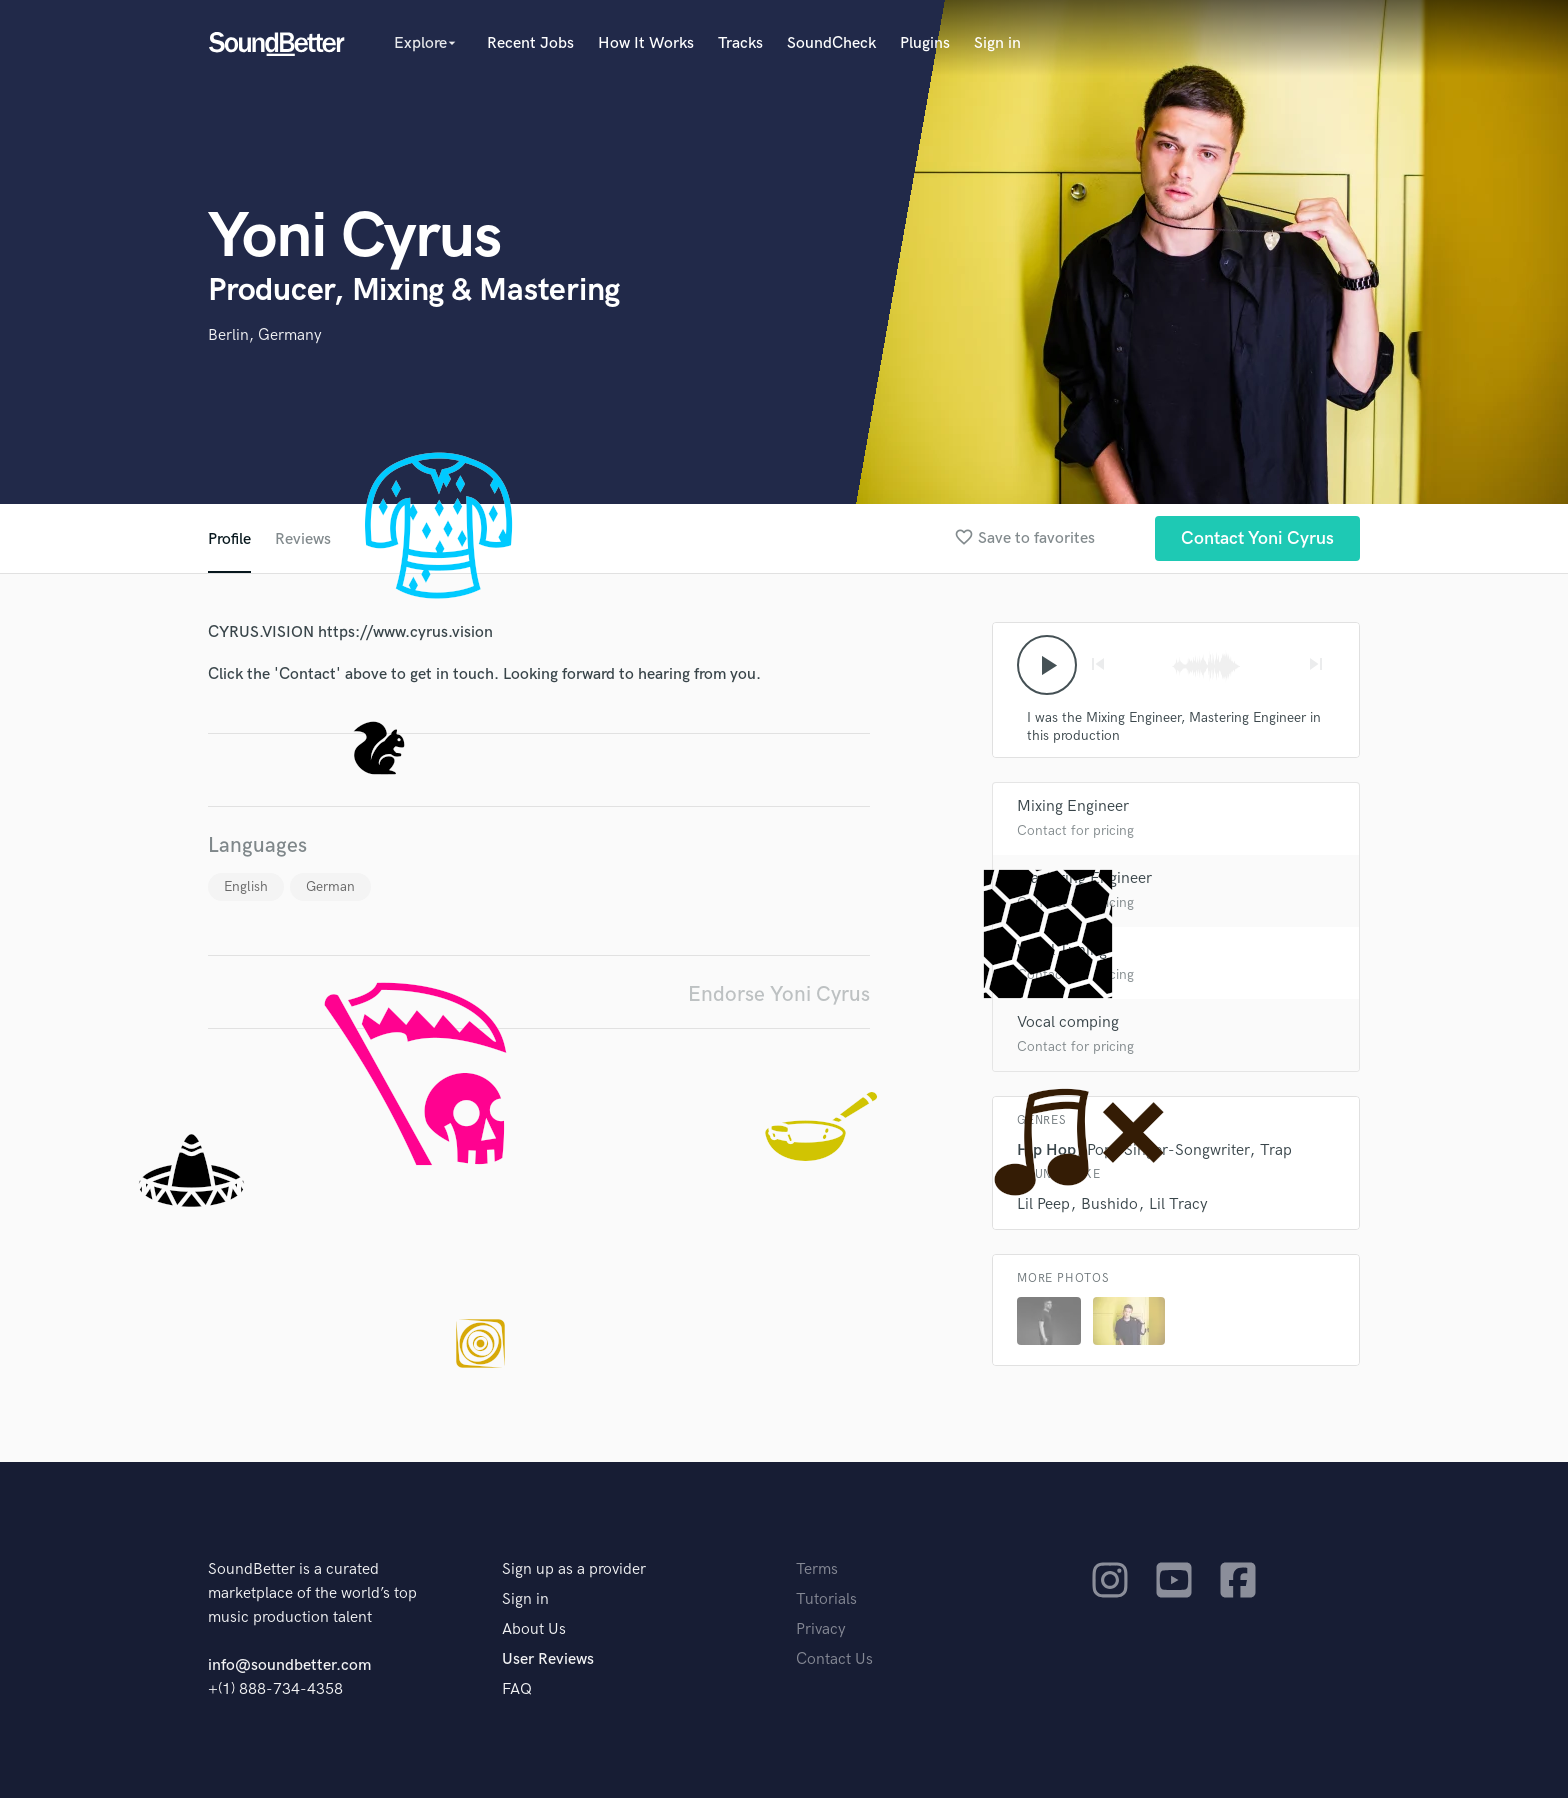  I want to click on abstract decorative element or game asset, so click(480, 1343).